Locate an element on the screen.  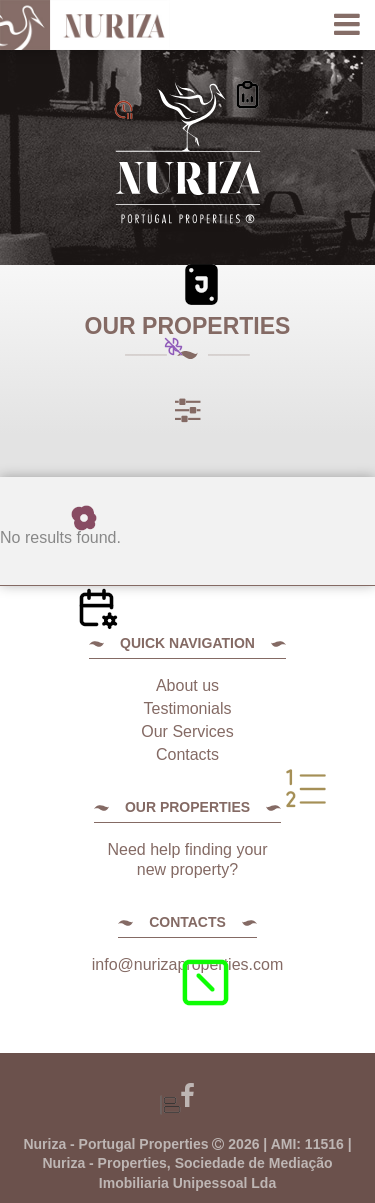
pause a timer or countdown is located at coordinates (123, 109).